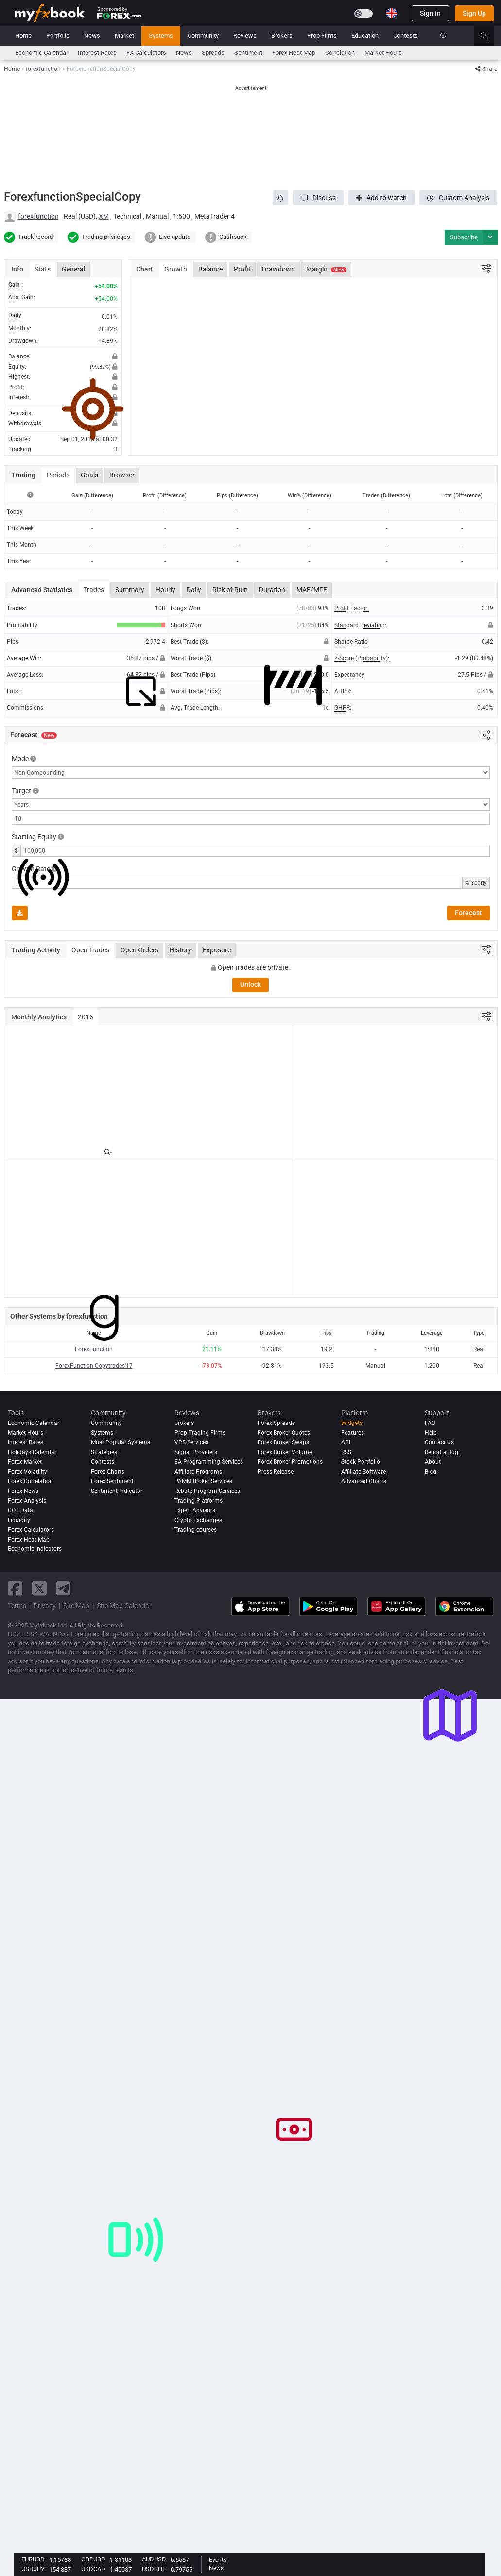 This screenshot has height=2576, width=501. Describe the element at coordinates (136, 2239) in the screenshot. I see `tap to pay with your phone` at that location.